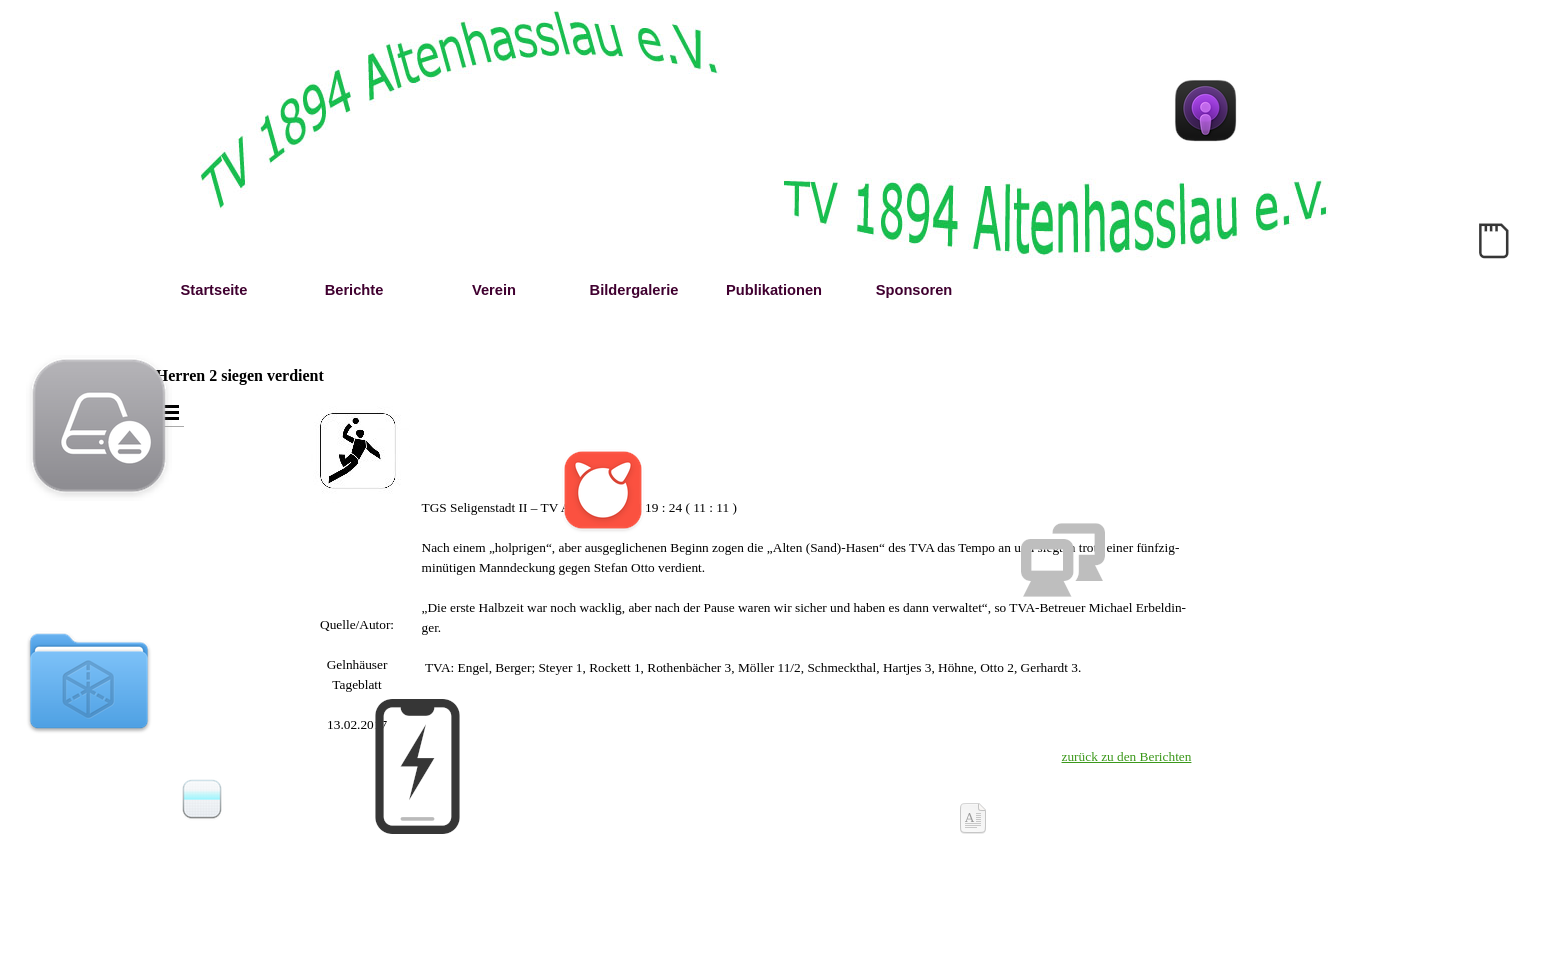  What do you see at coordinates (1063, 560) in the screenshot?
I see `view network workgroup computers` at bounding box center [1063, 560].